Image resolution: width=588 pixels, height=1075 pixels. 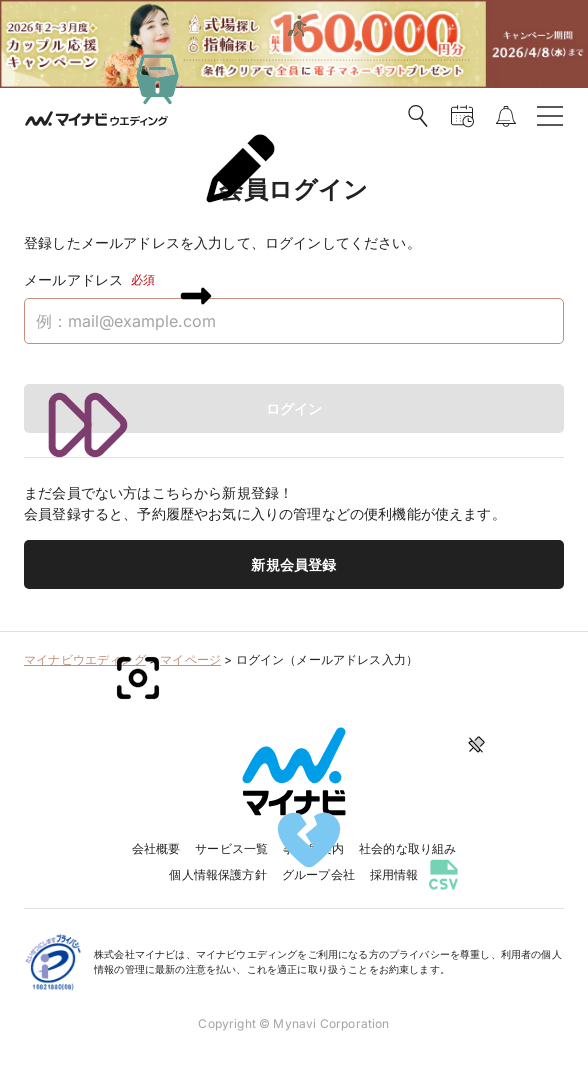 I want to click on edit or modify content, so click(x=240, y=168).